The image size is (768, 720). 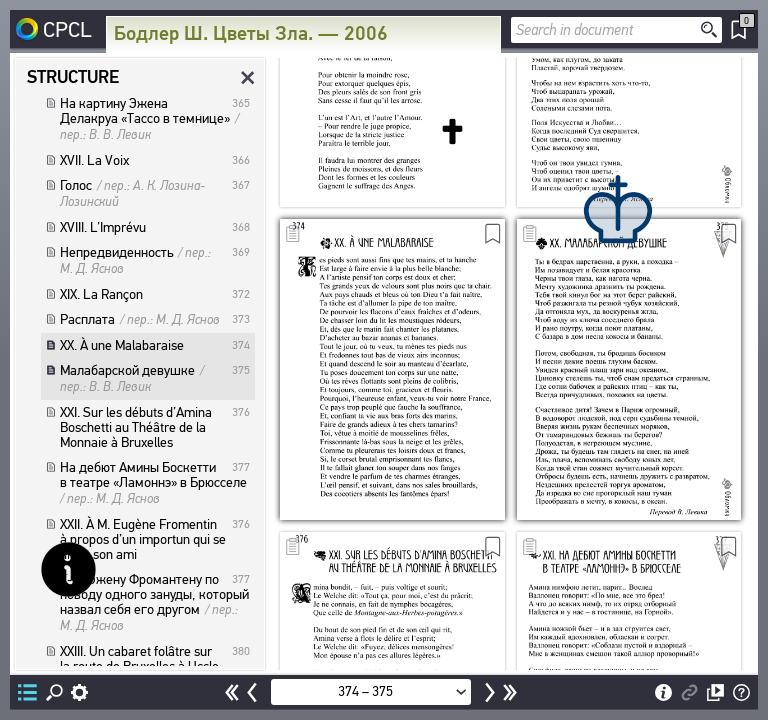 What do you see at coordinates (452, 131) in the screenshot?
I see `religious or faith-related content` at bounding box center [452, 131].